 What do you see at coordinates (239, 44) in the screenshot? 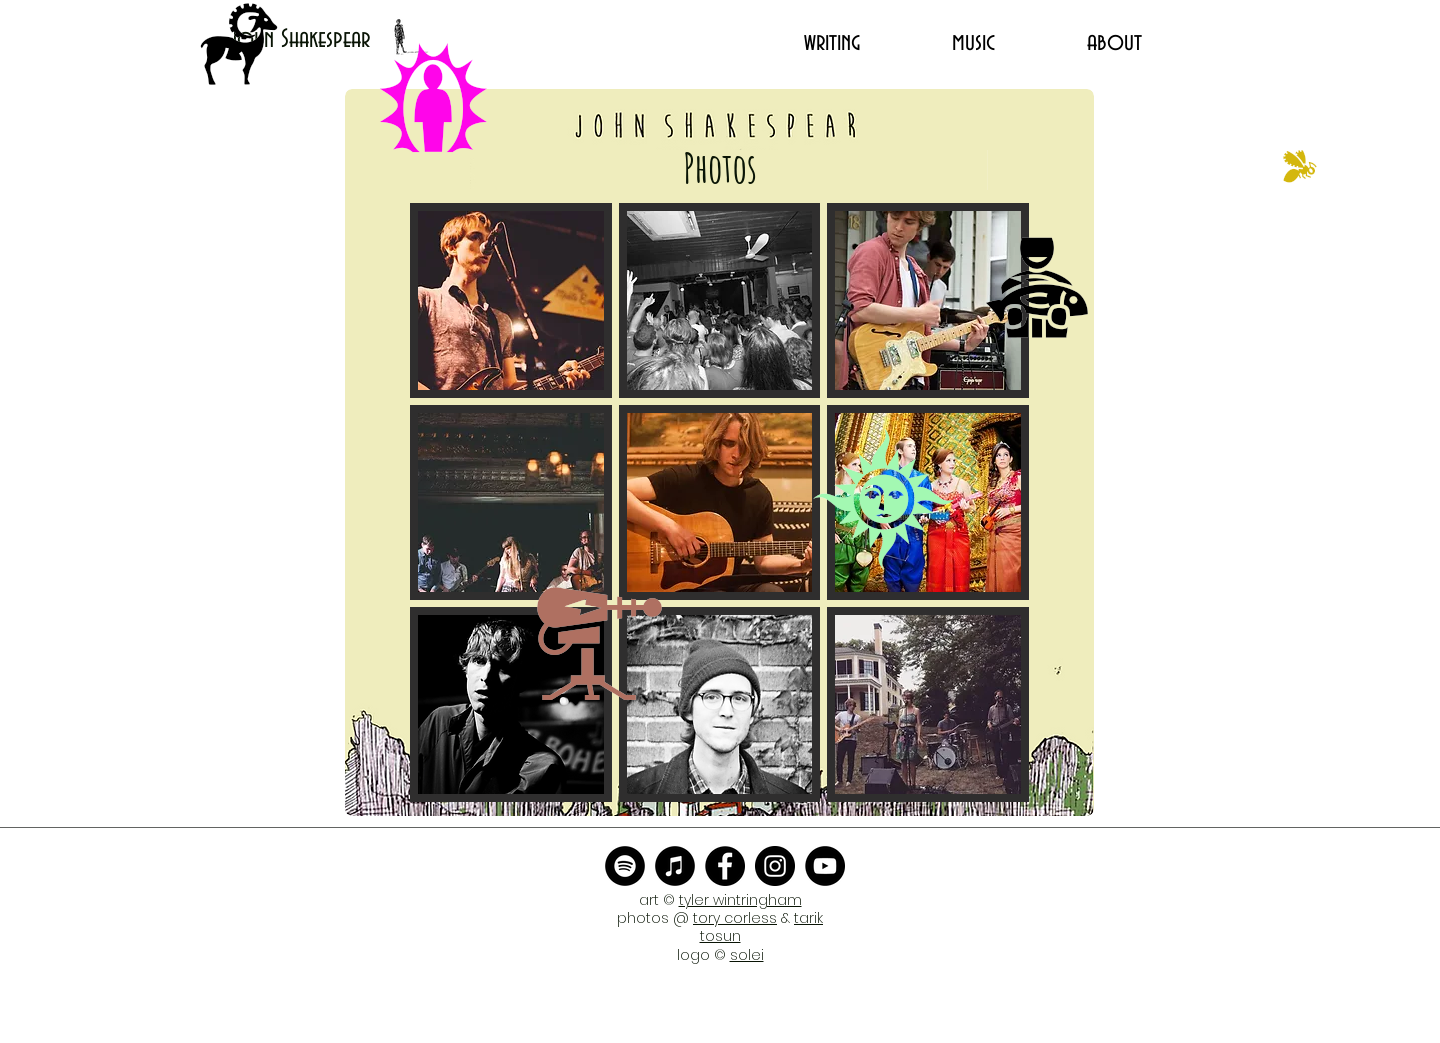
I see `represents the Aries zodiac sign` at bounding box center [239, 44].